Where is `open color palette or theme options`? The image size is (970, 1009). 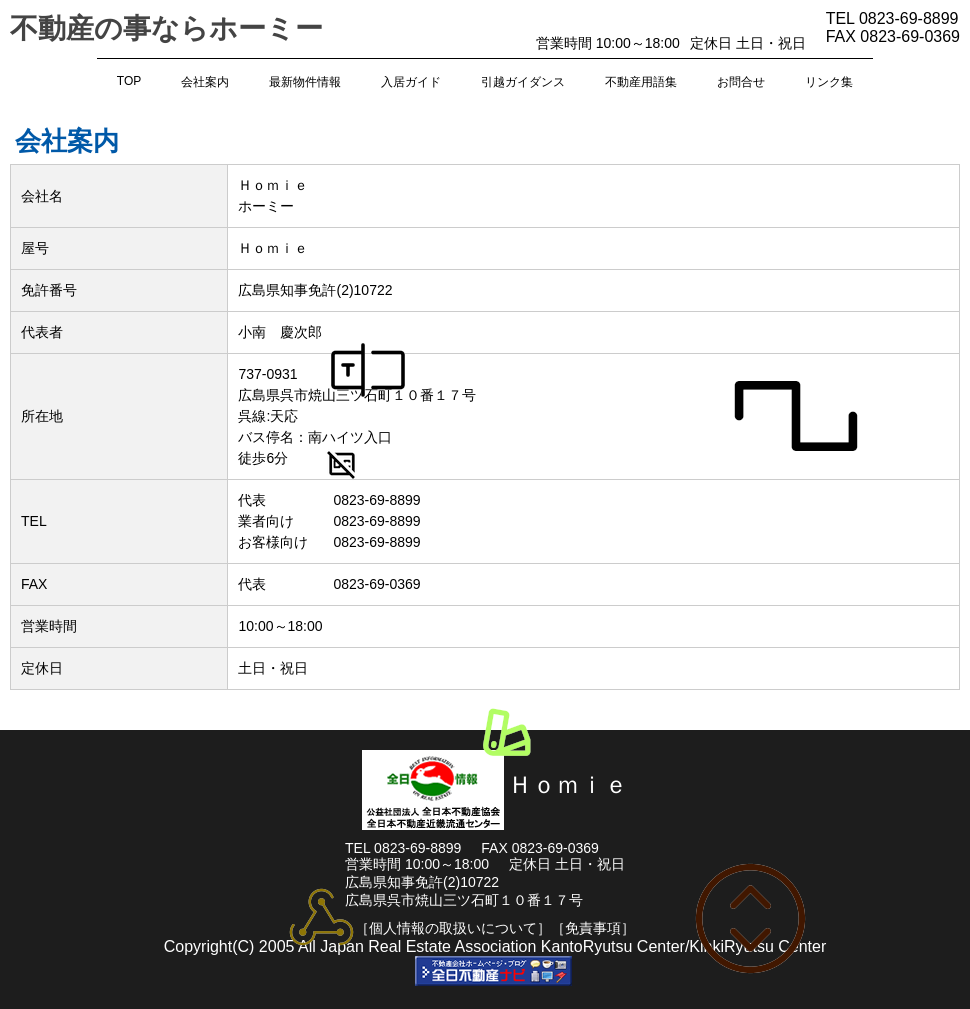 open color palette or theme options is located at coordinates (505, 734).